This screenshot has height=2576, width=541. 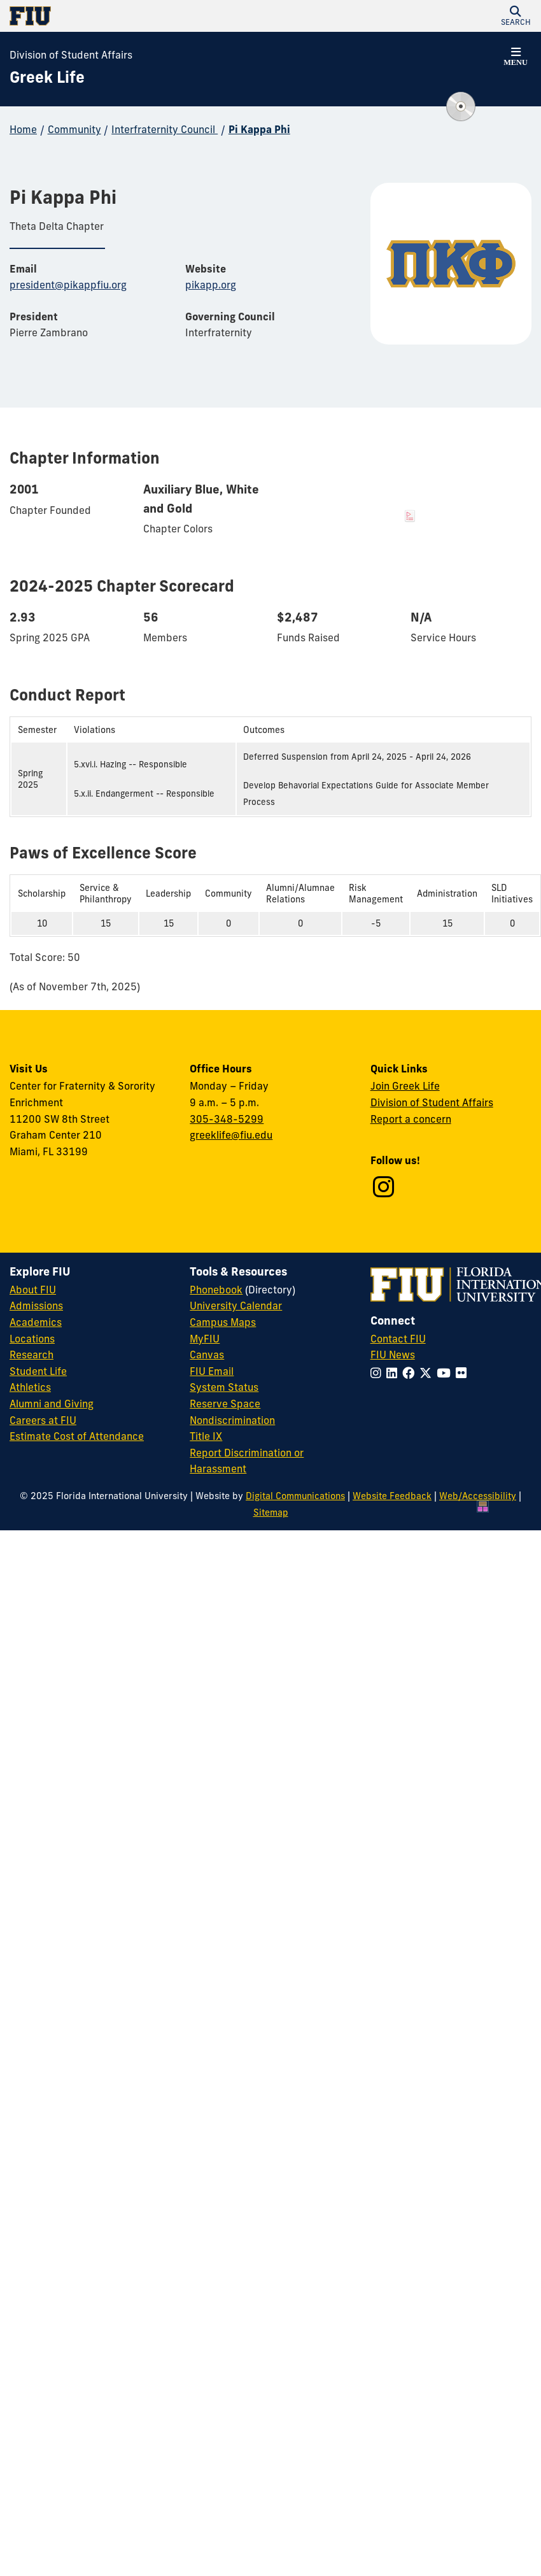 What do you see at coordinates (461, 106) in the screenshot?
I see `unmount or eject a DVD disc` at bounding box center [461, 106].